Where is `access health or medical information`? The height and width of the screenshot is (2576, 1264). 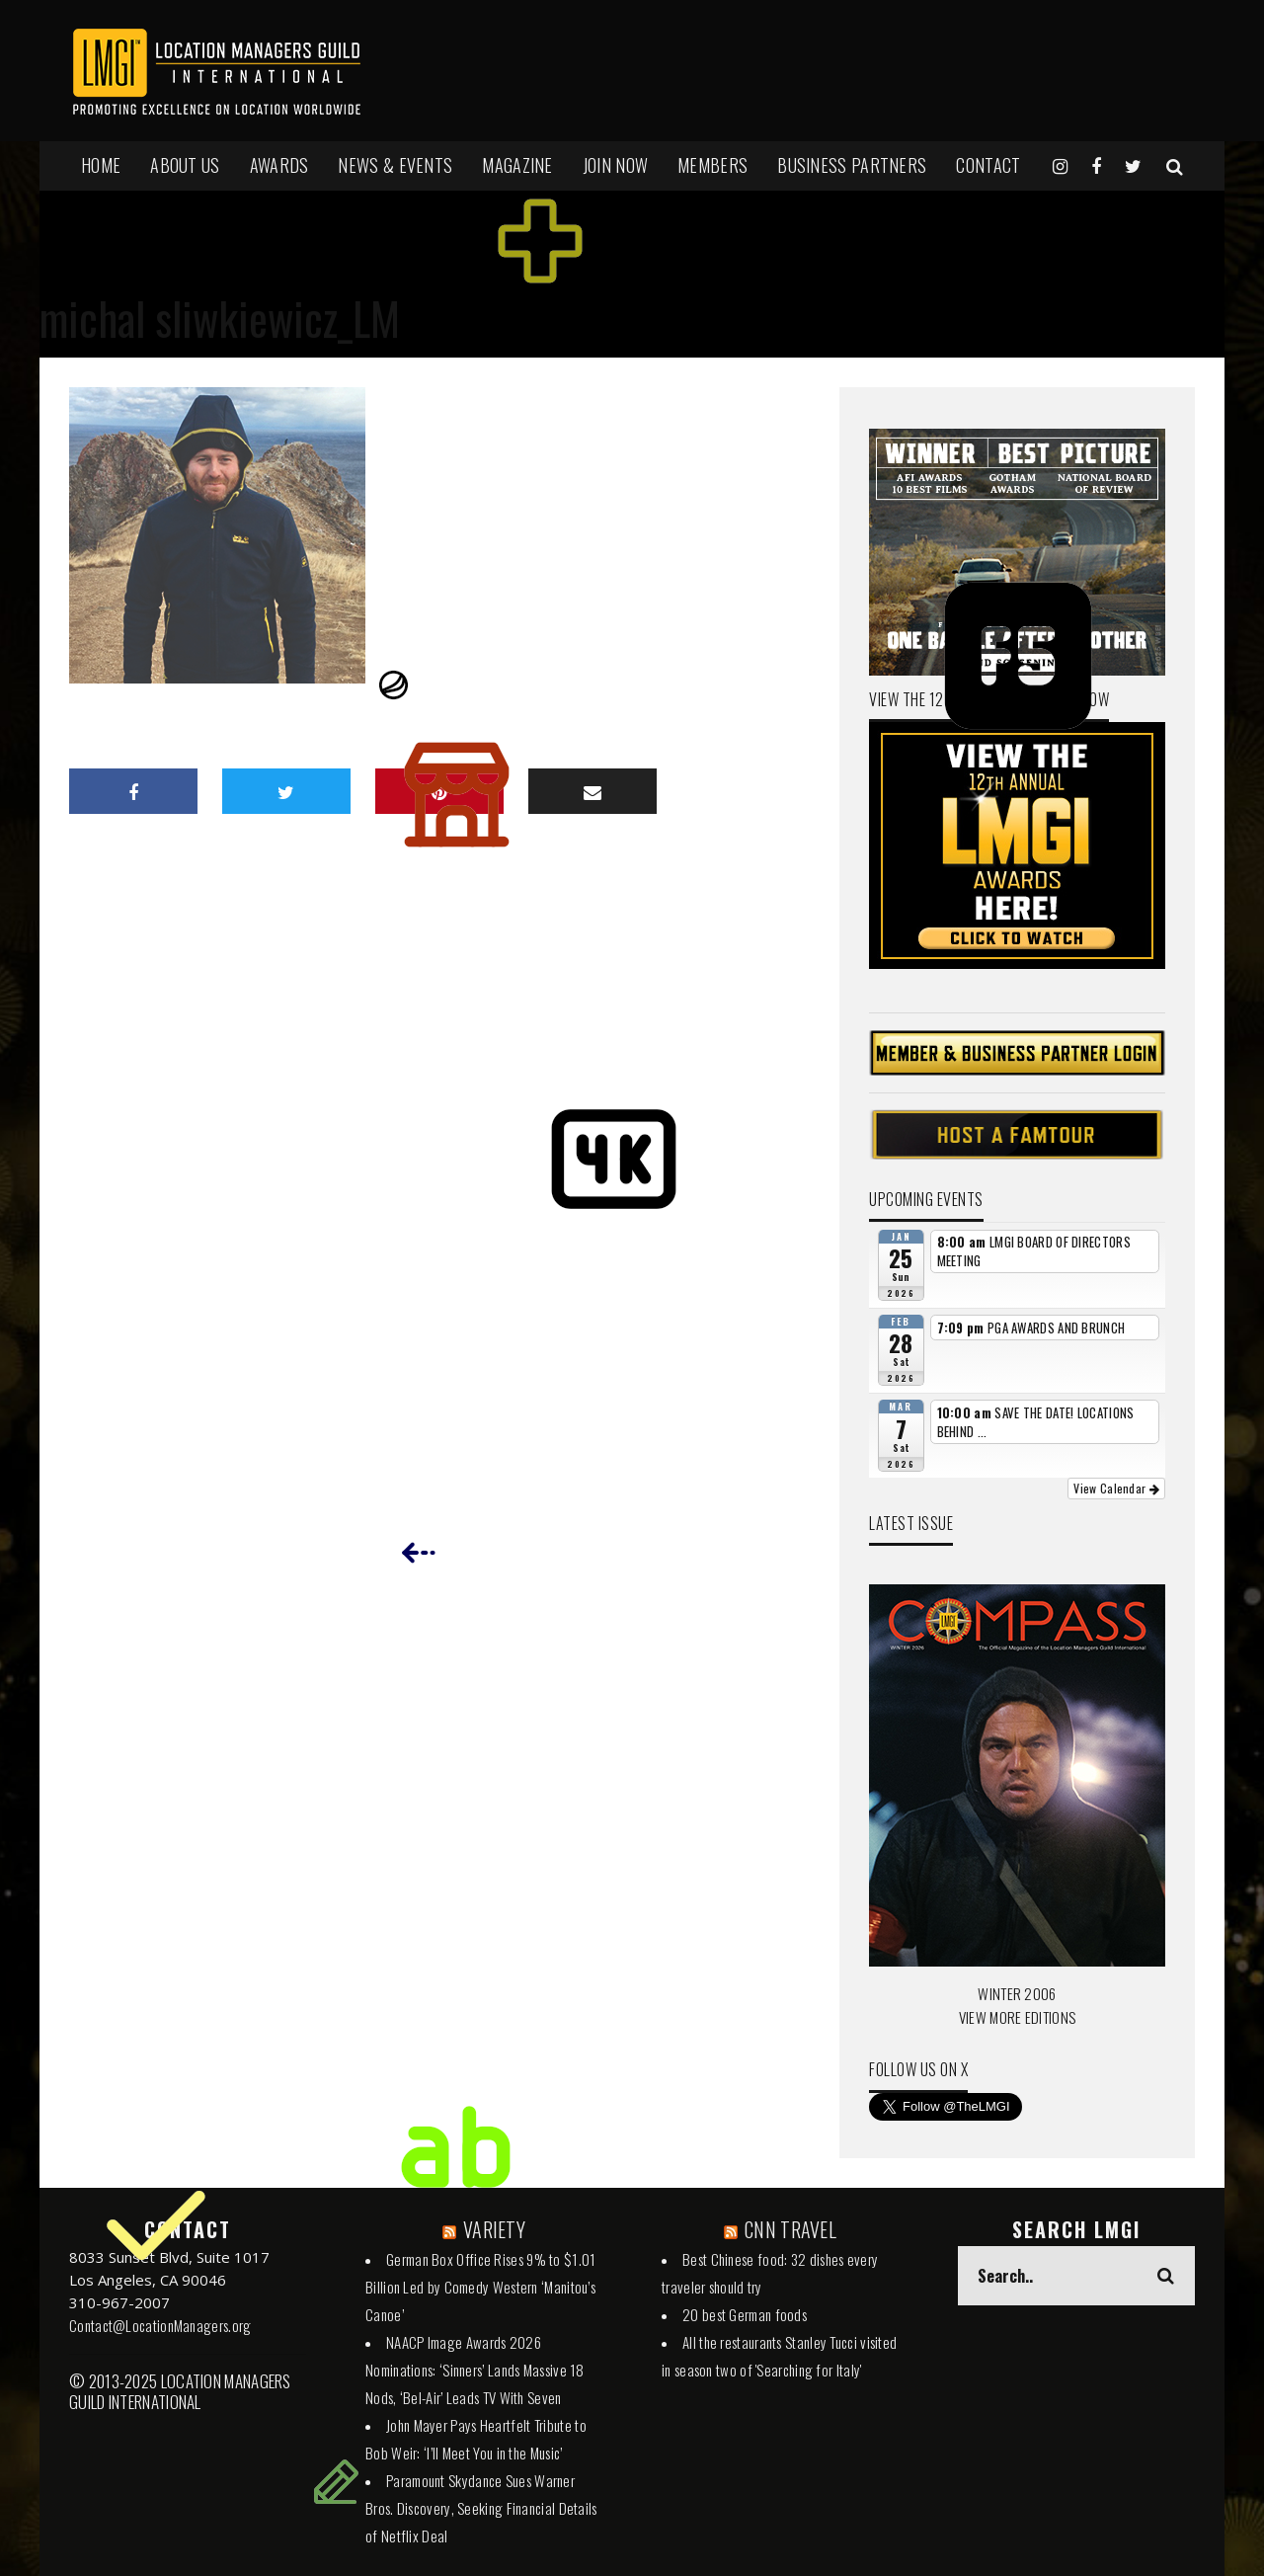 access health or medical information is located at coordinates (540, 241).